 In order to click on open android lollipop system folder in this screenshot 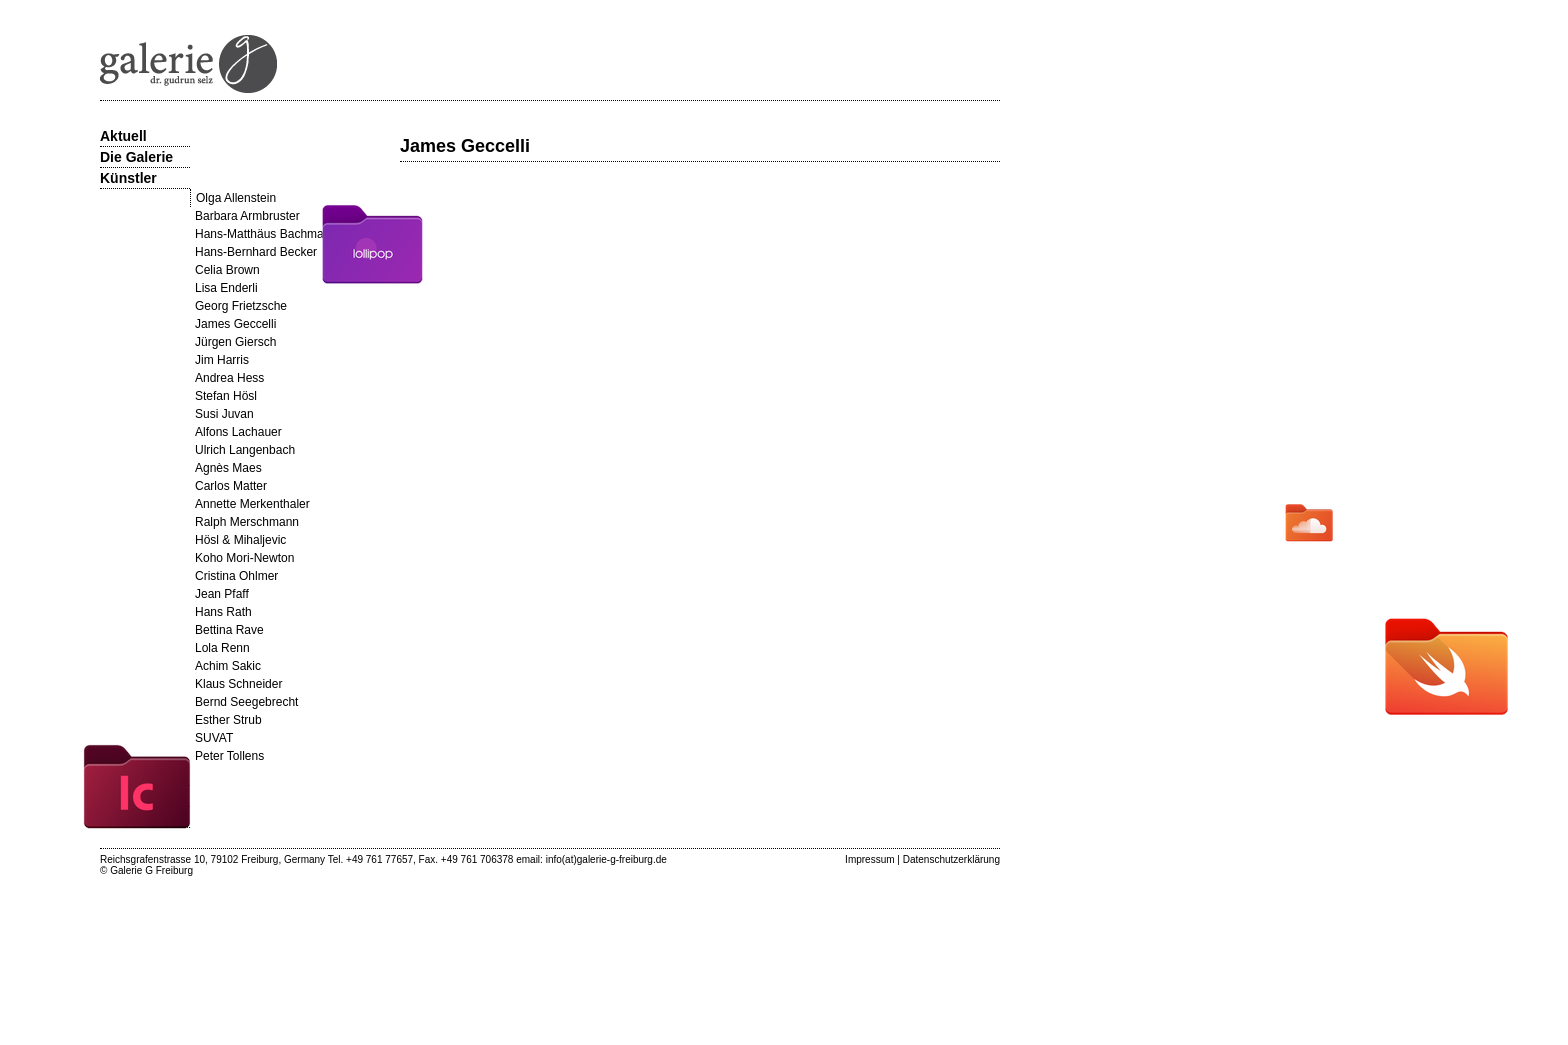, I will do `click(372, 247)`.